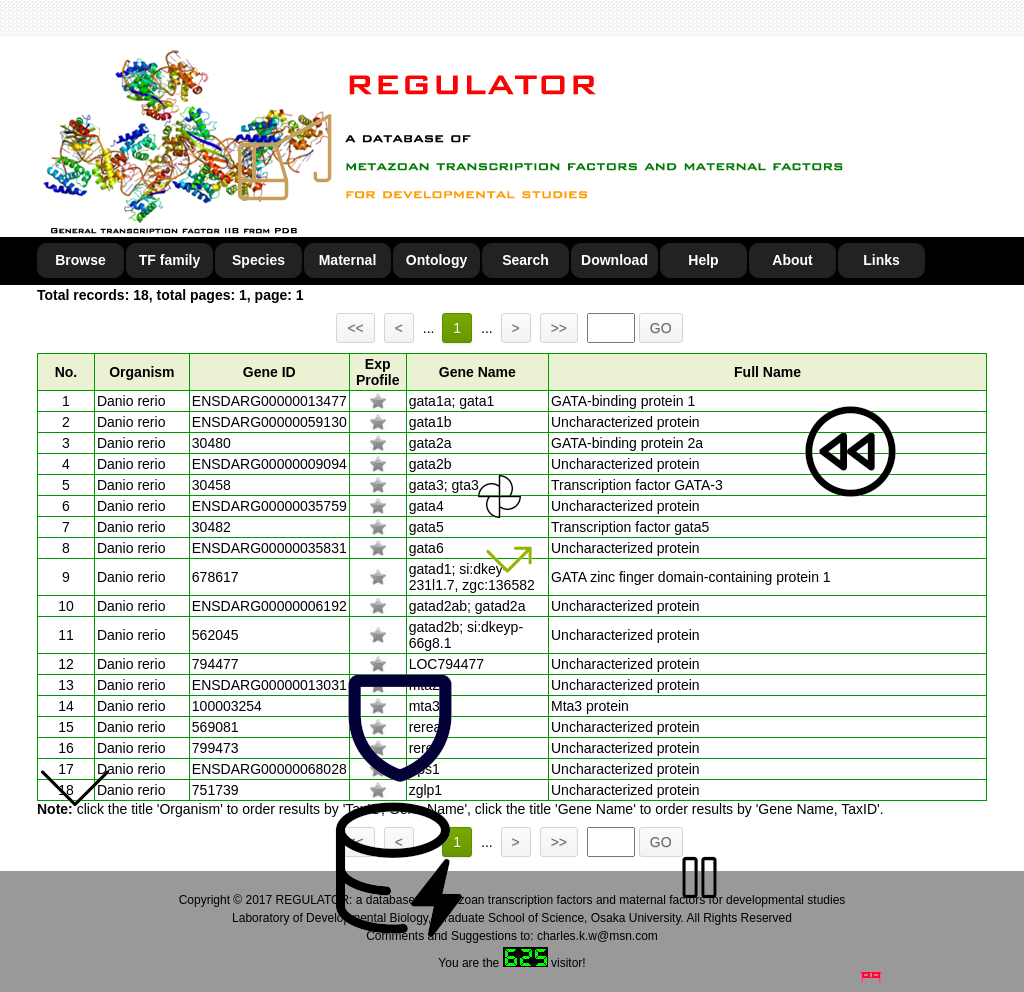 The height and width of the screenshot is (992, 1024). Describe the element at coordinates (400, 722) in the screenshot. I see `access security or privacy settings` at that location.